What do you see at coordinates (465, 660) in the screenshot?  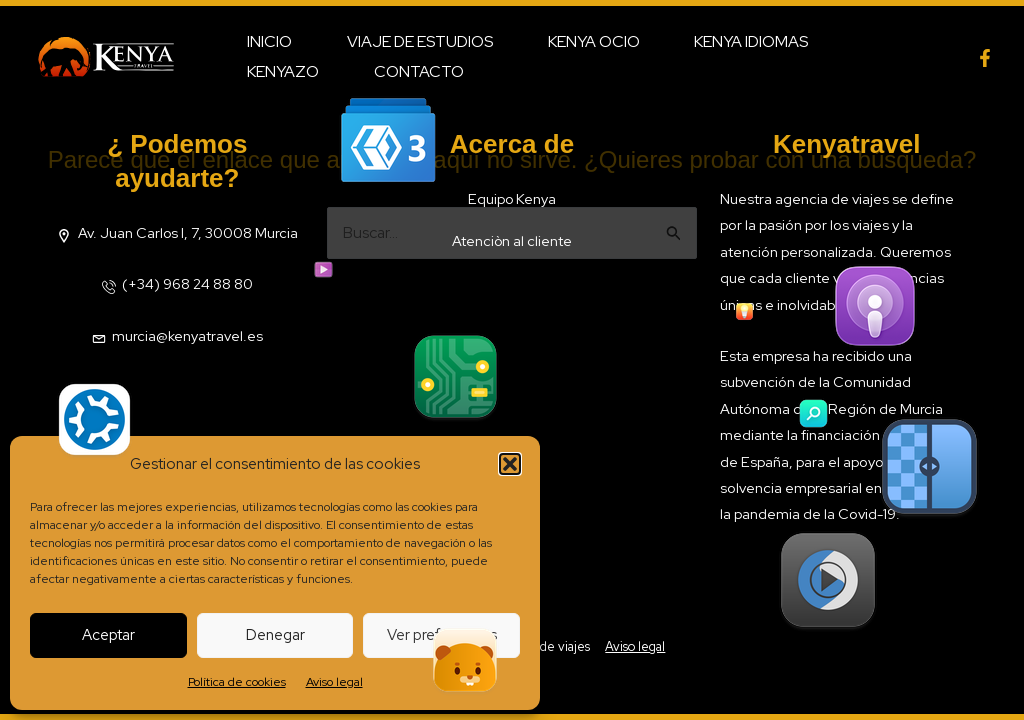 I see `open beaver notes app` at bounding box center [465, 660].